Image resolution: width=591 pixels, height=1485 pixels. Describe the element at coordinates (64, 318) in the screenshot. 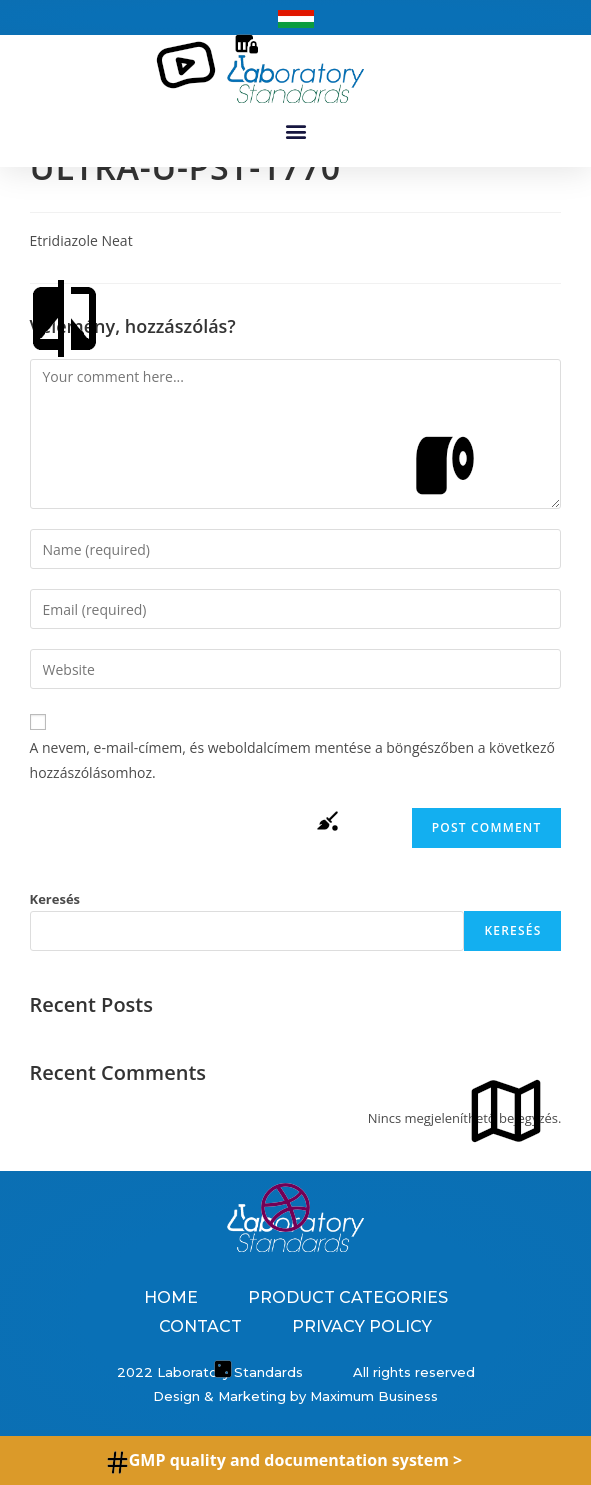

I see `compare two images side by side` at that location.